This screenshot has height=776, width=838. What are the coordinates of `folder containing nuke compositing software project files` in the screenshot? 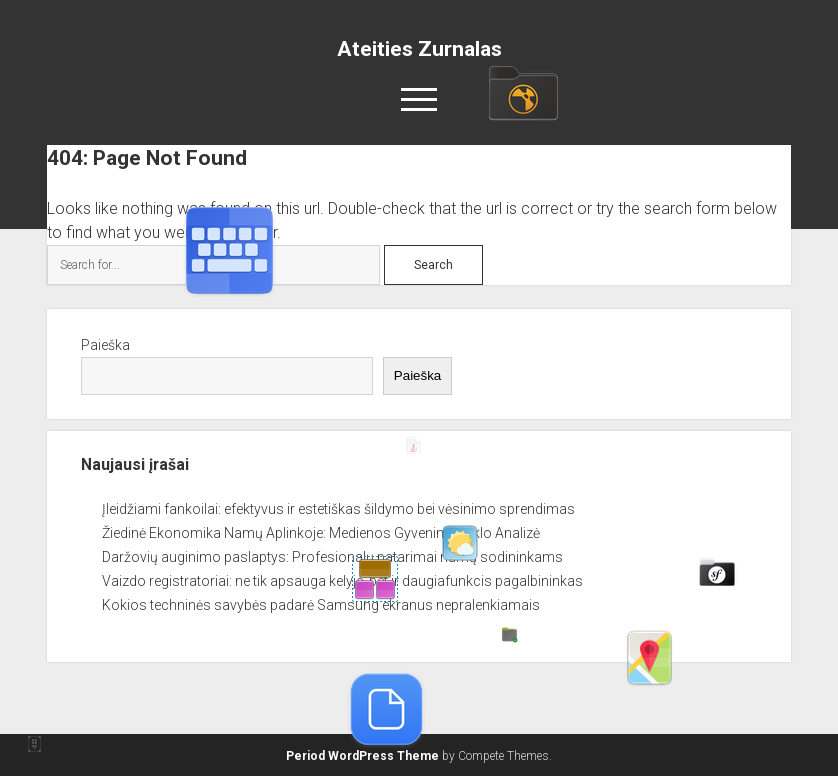 It's located at (523, 95).